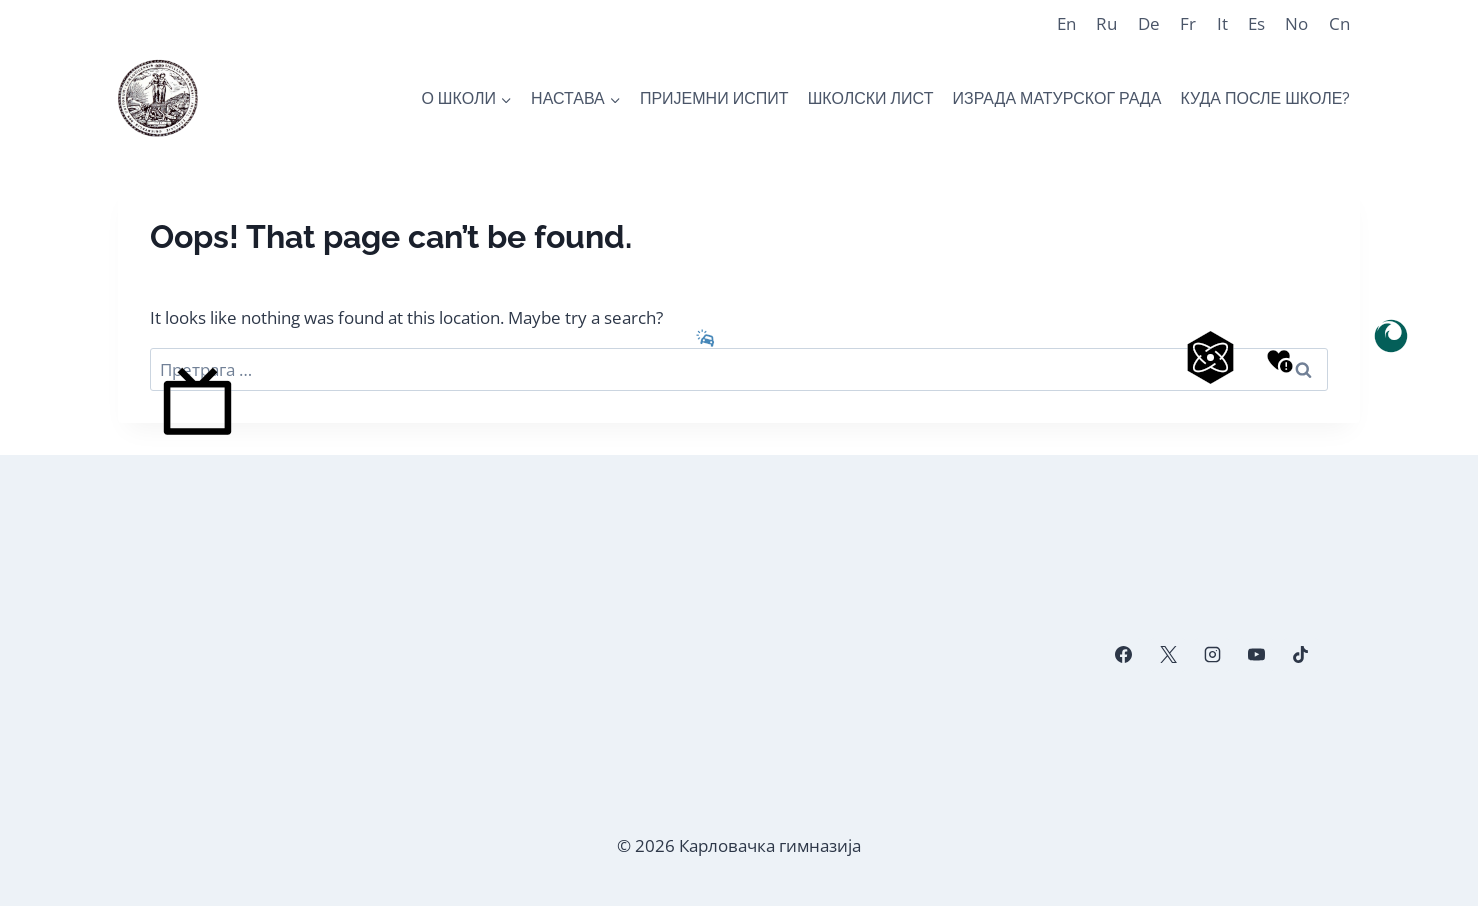 The image size is (1478, 906). I want to click on health alert or warning notification, so click(1280, 360).